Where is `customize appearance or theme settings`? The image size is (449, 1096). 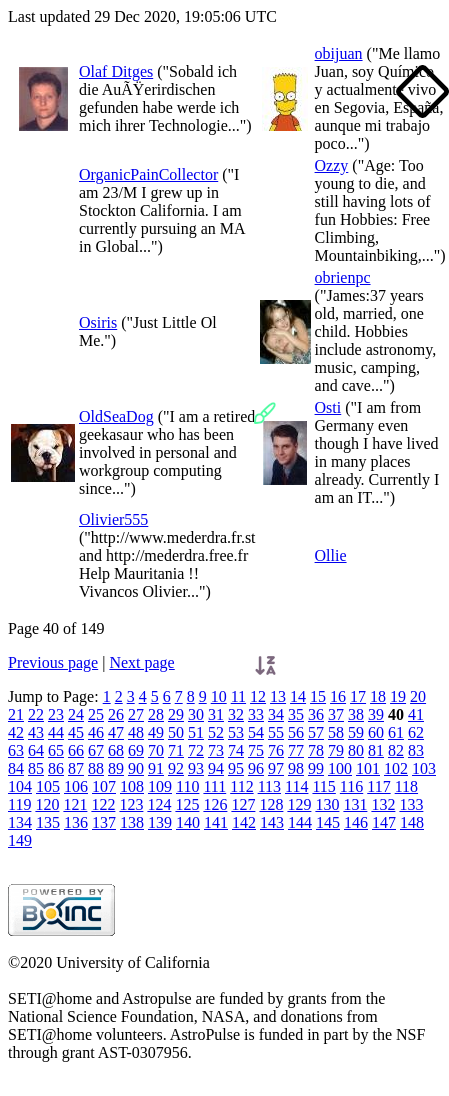 customize appearance or theme settings is located at coordinates (265, 413).